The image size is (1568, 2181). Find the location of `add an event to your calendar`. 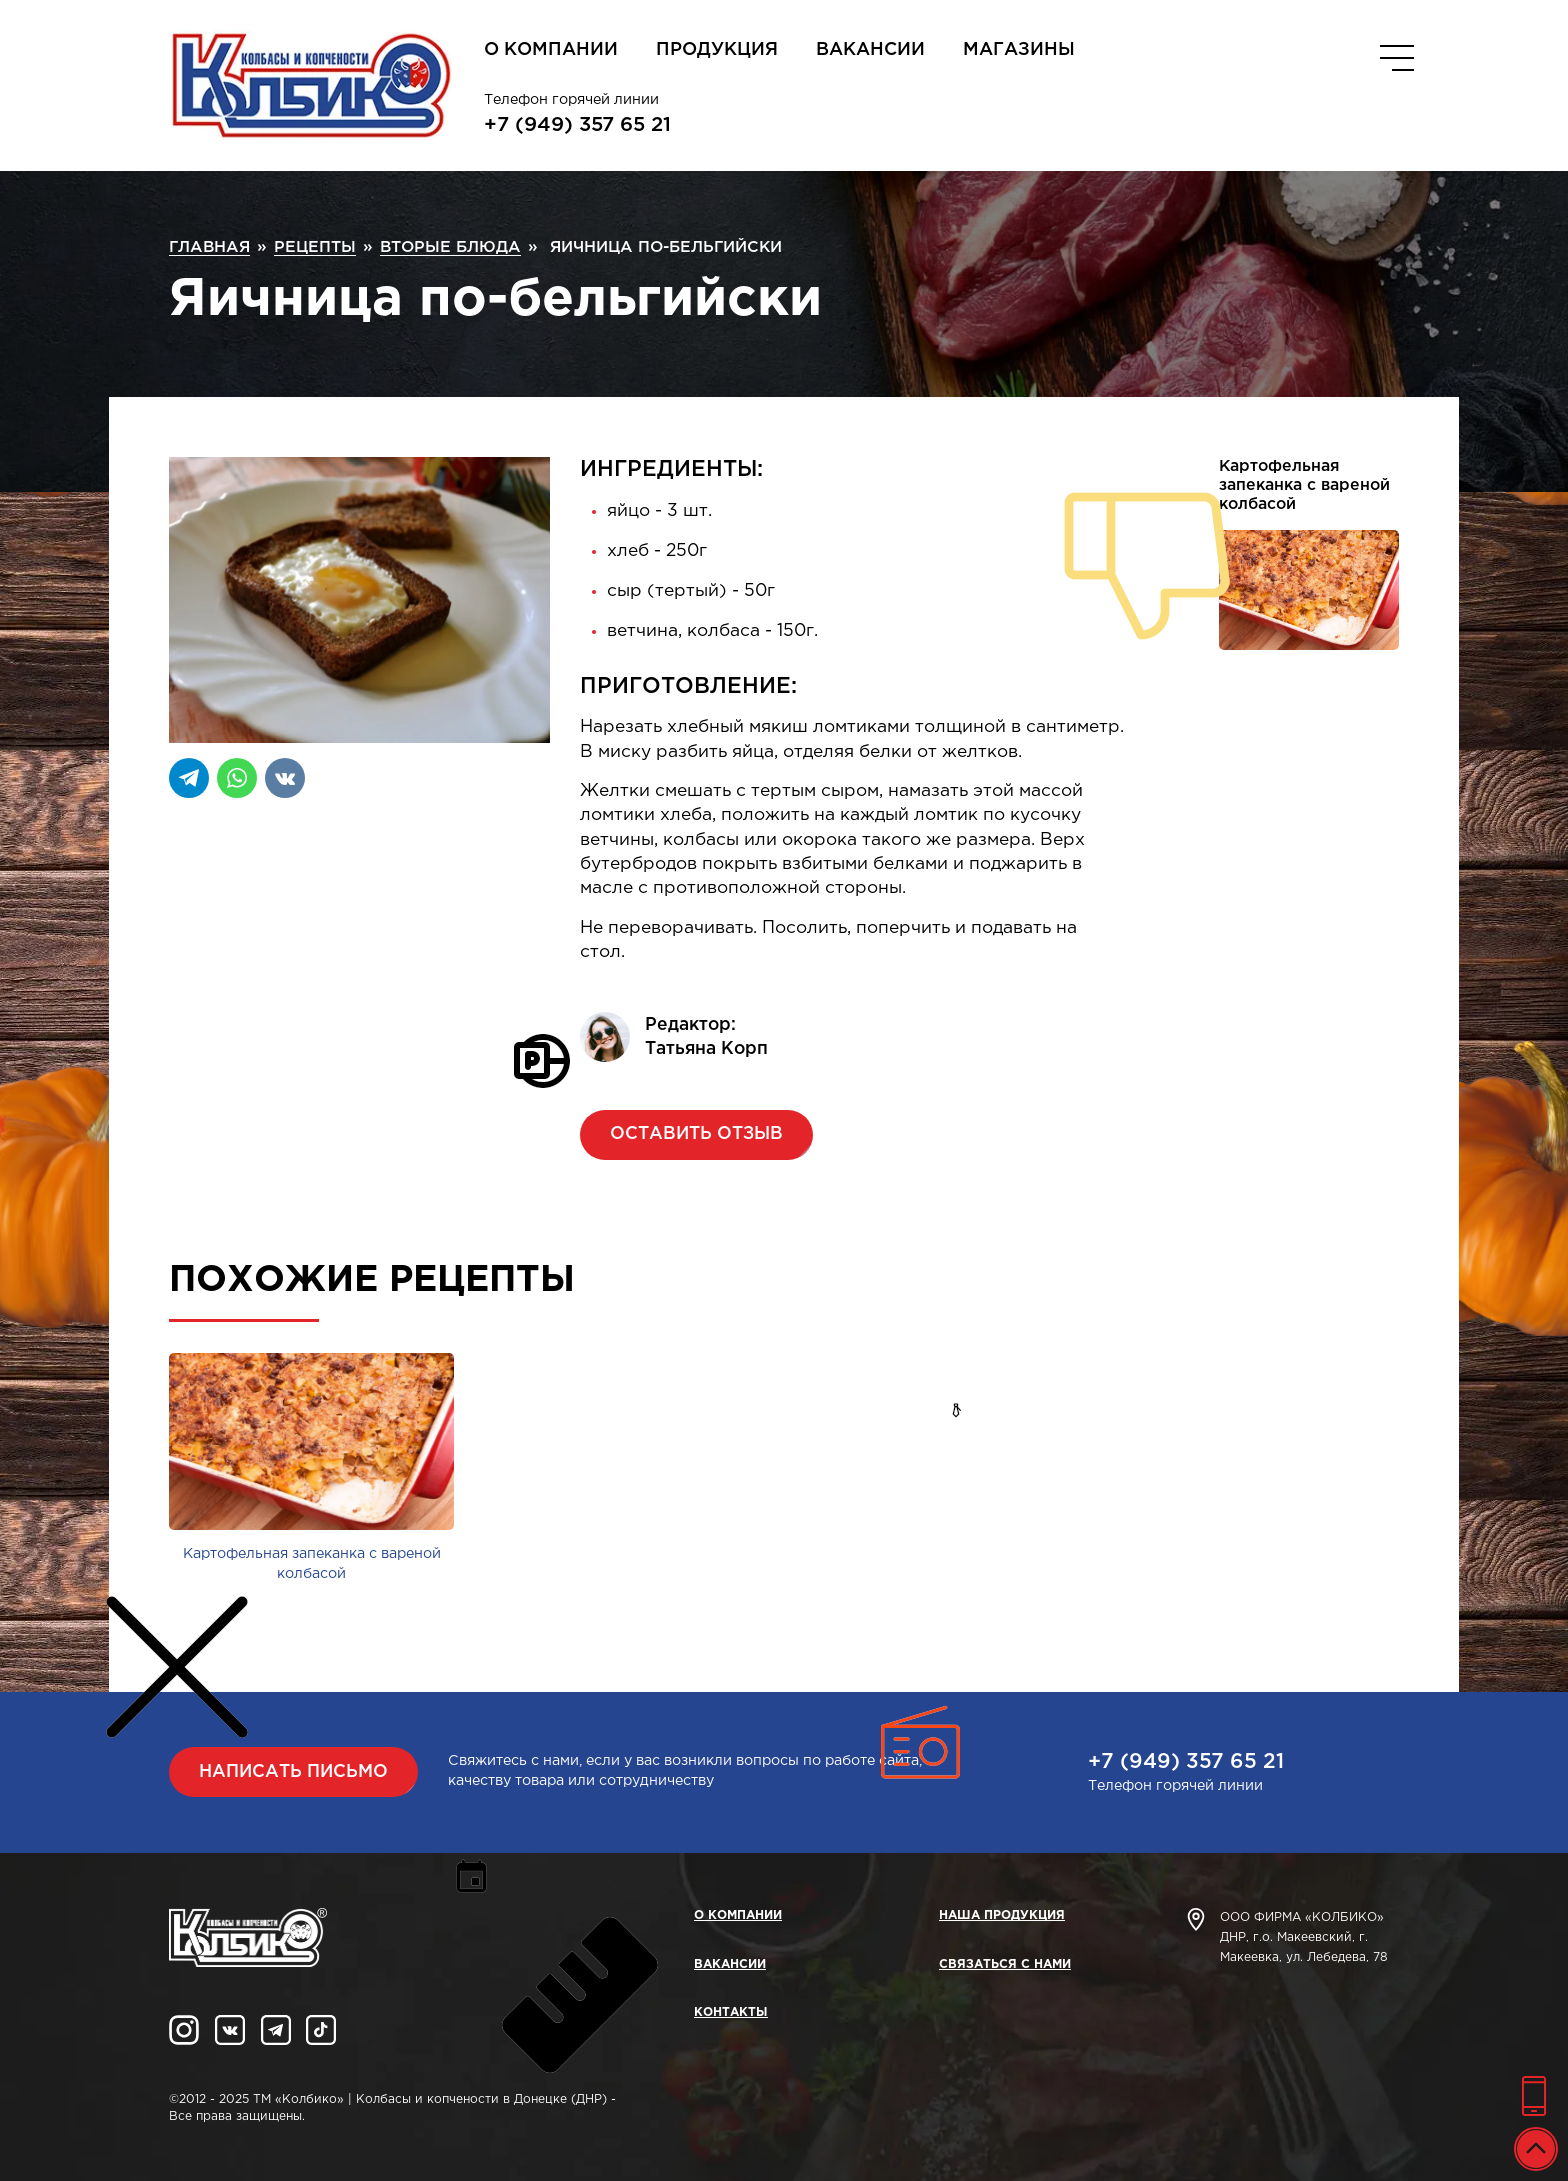

add an event to your calendar is located at coordinates (471, 1877).